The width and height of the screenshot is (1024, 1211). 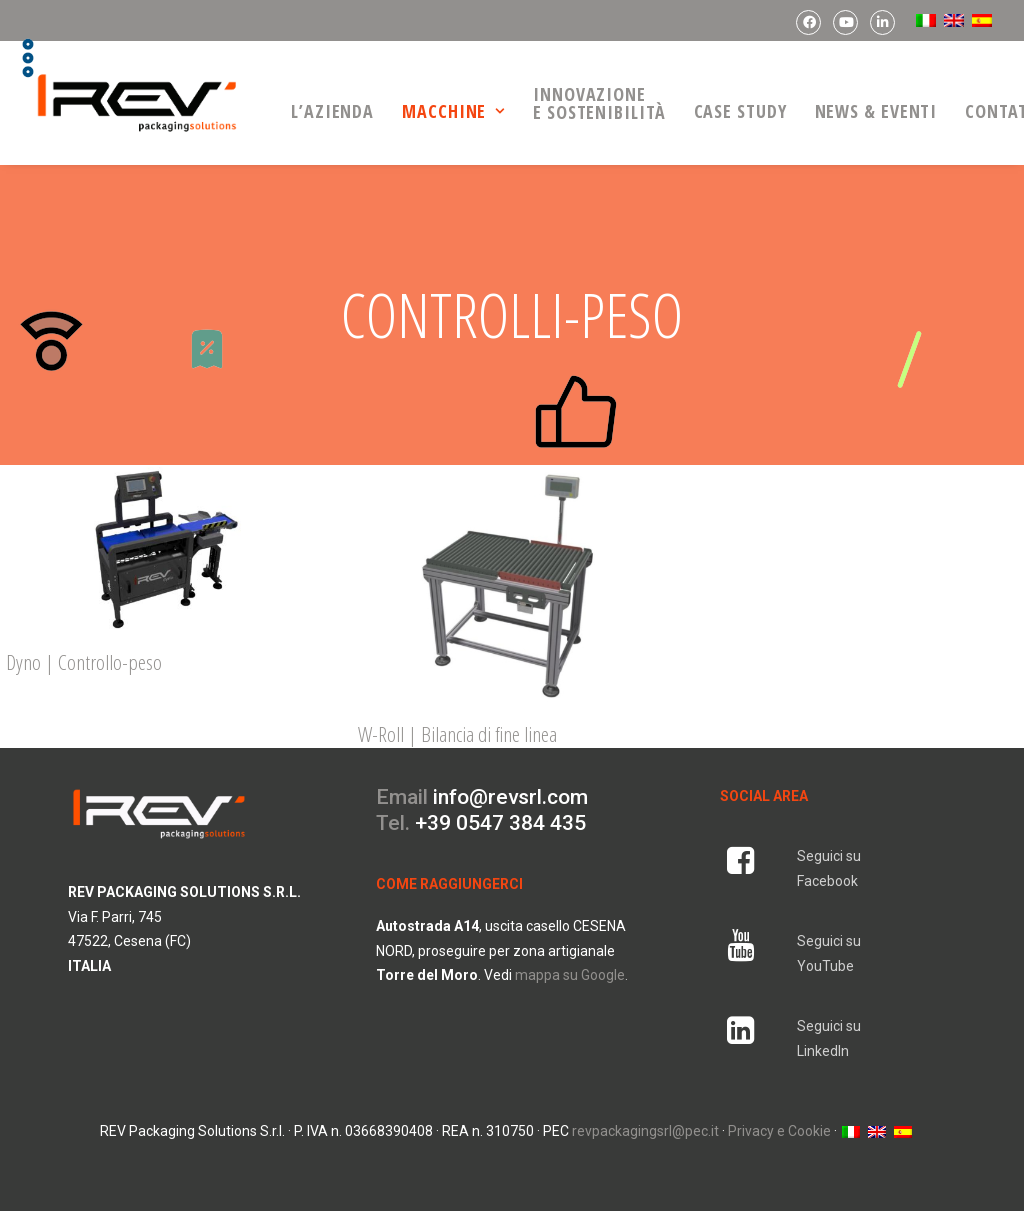 What do you see at coordinates (909, 359) in the screenshot?
I see `indicates a disabled or unavailable feature` at bounding box center [909, 359].